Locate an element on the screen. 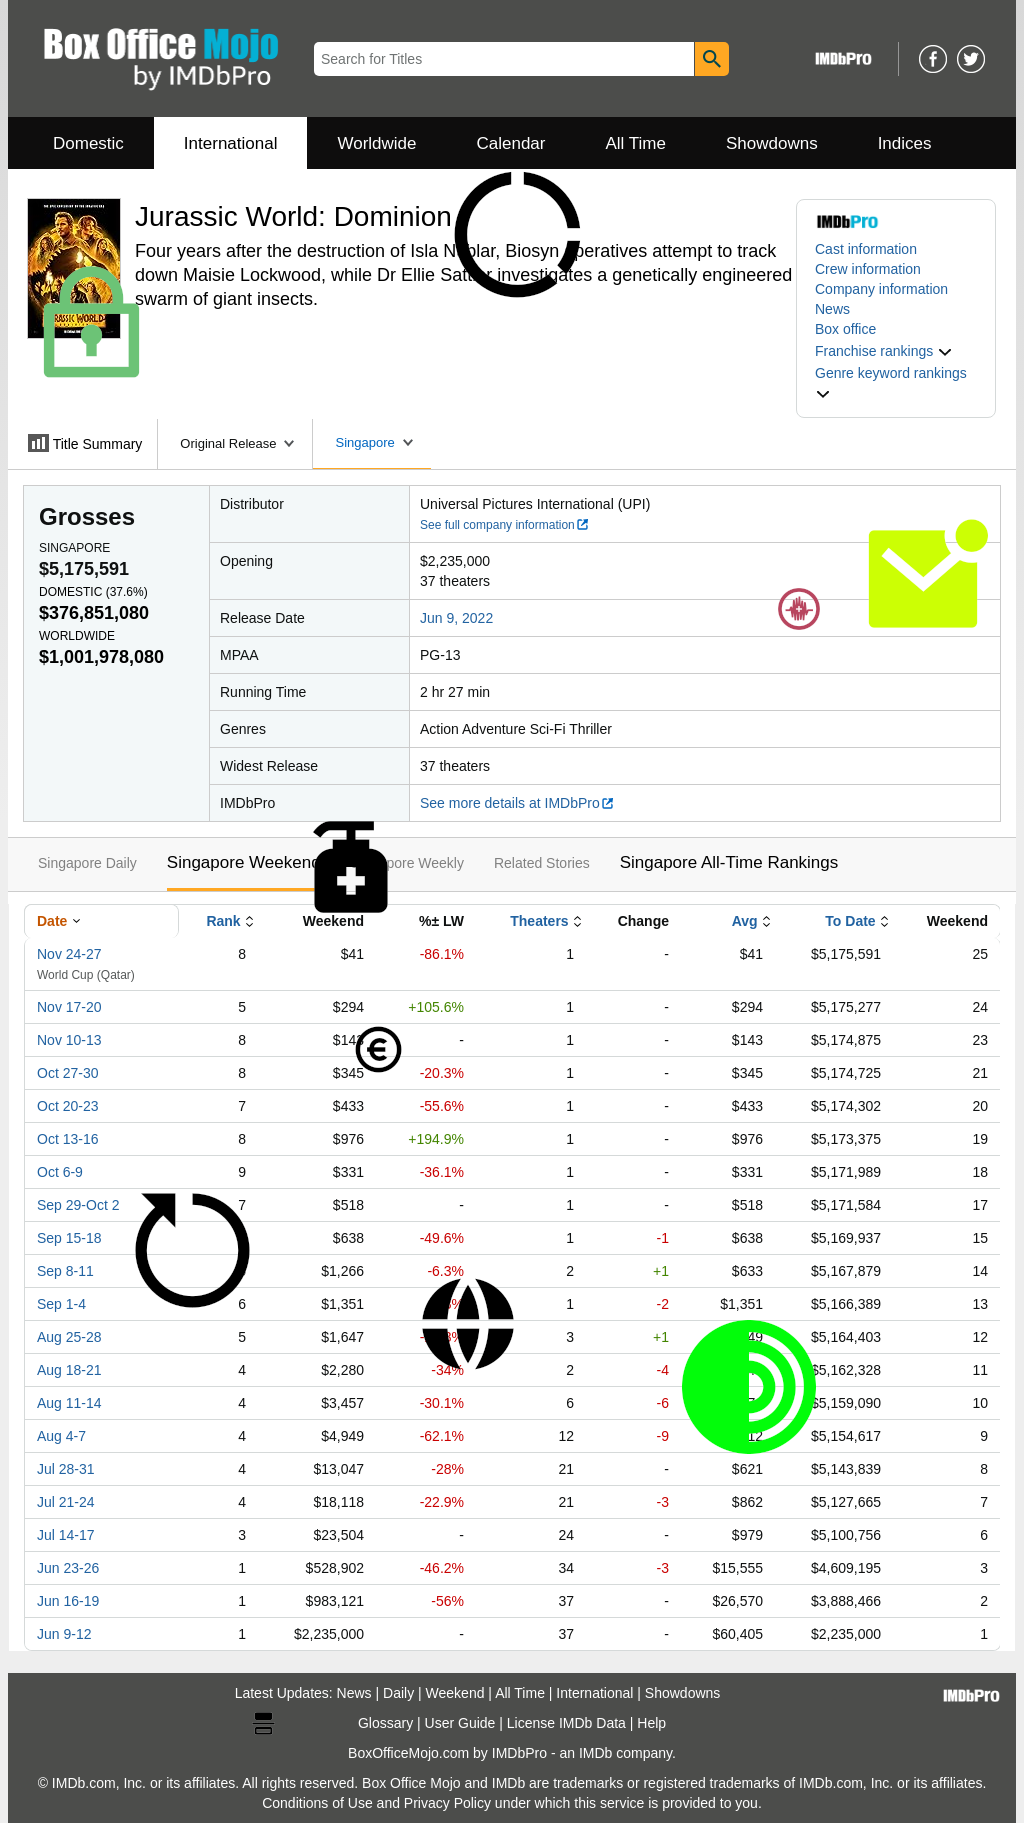  flip content vertically is located at coordinates (263, 1723).